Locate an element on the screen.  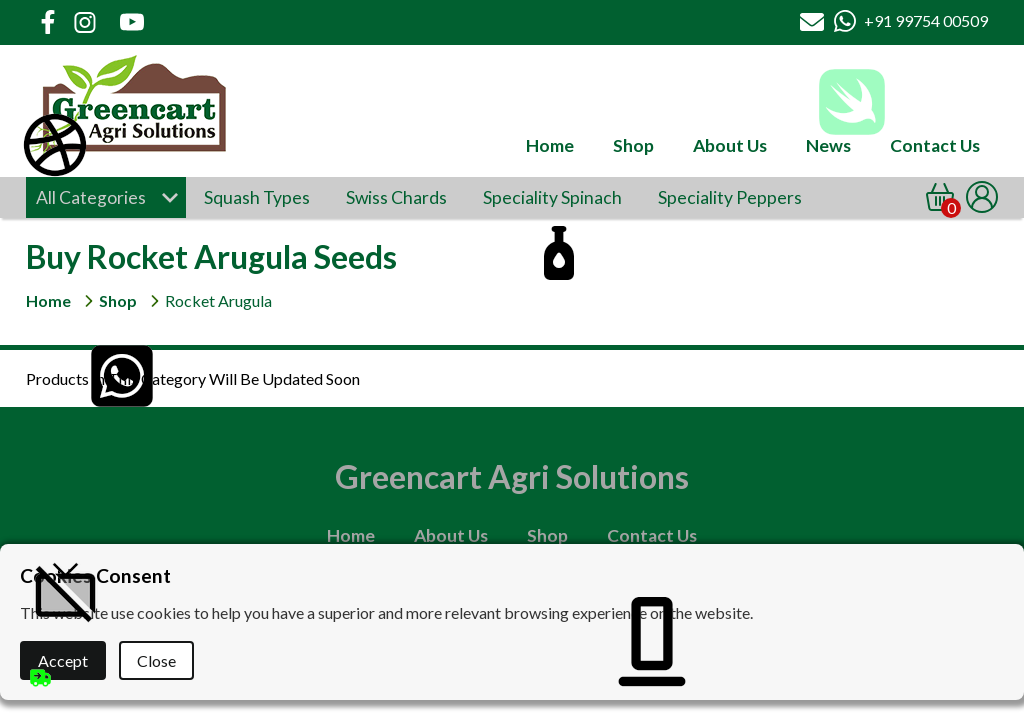
align object to bottom edge is located at coordinates (652, 640).